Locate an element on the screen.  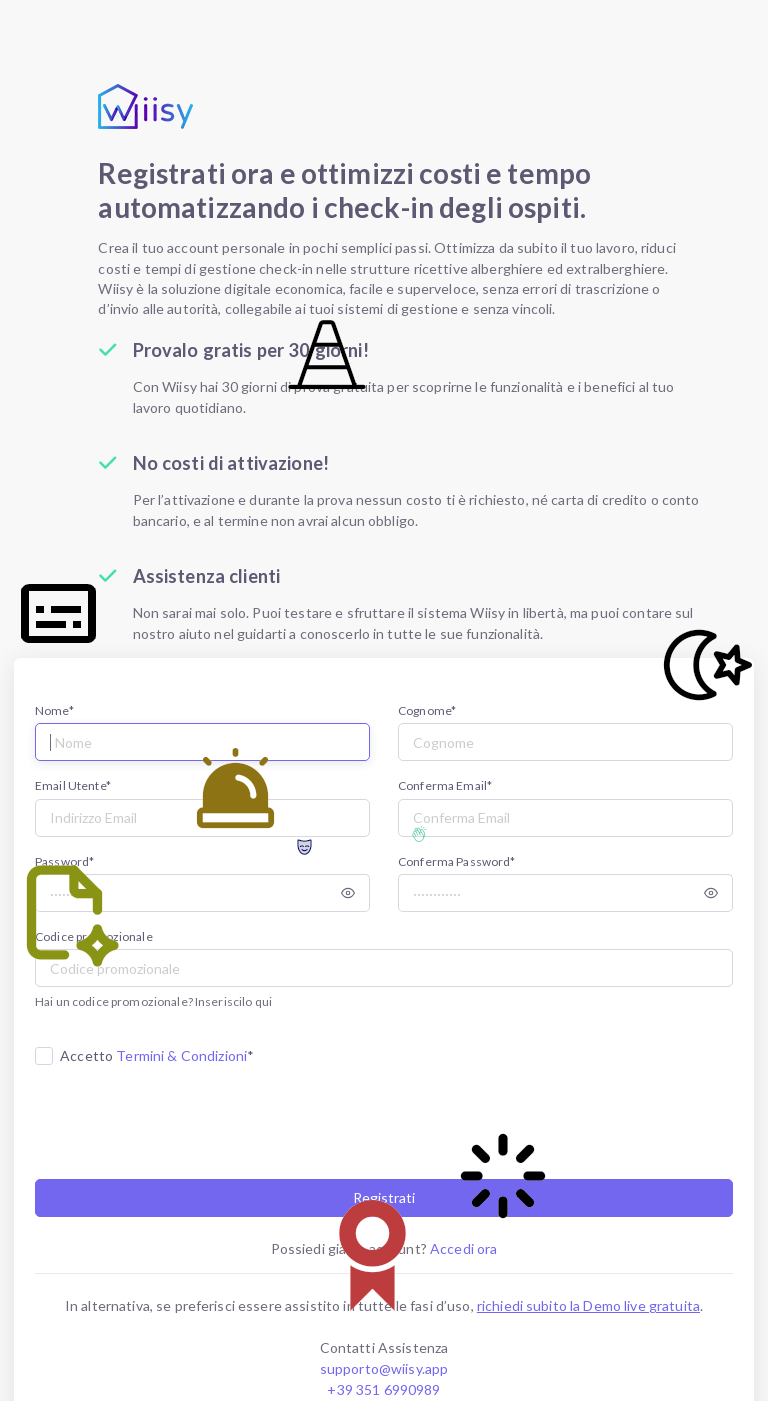
applaud or show appreciation for content is located at coordinates (419, 834).